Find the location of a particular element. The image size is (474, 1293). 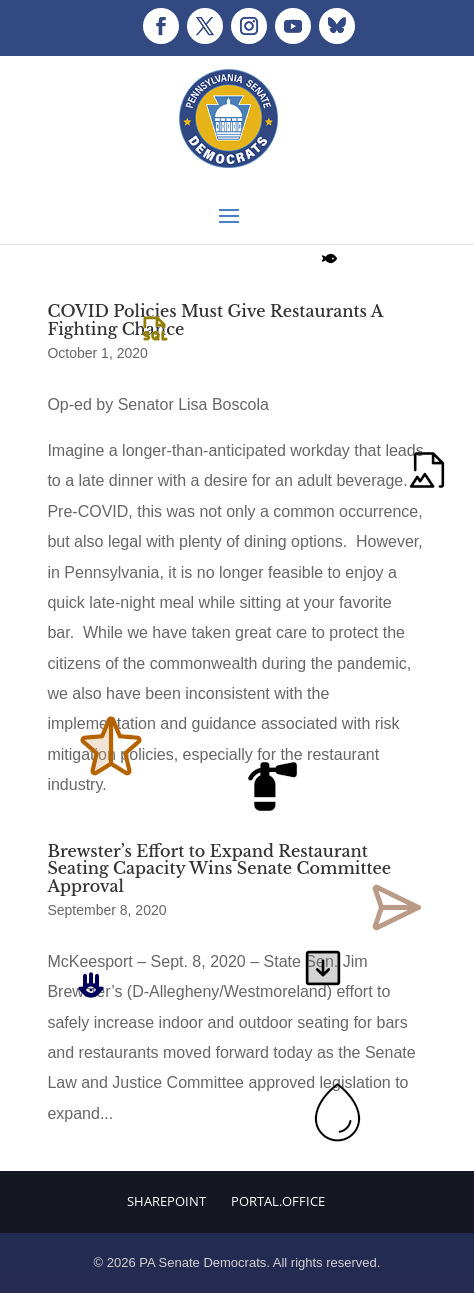

indicates a partial or half-star rating is located at coordinates (111, 747).